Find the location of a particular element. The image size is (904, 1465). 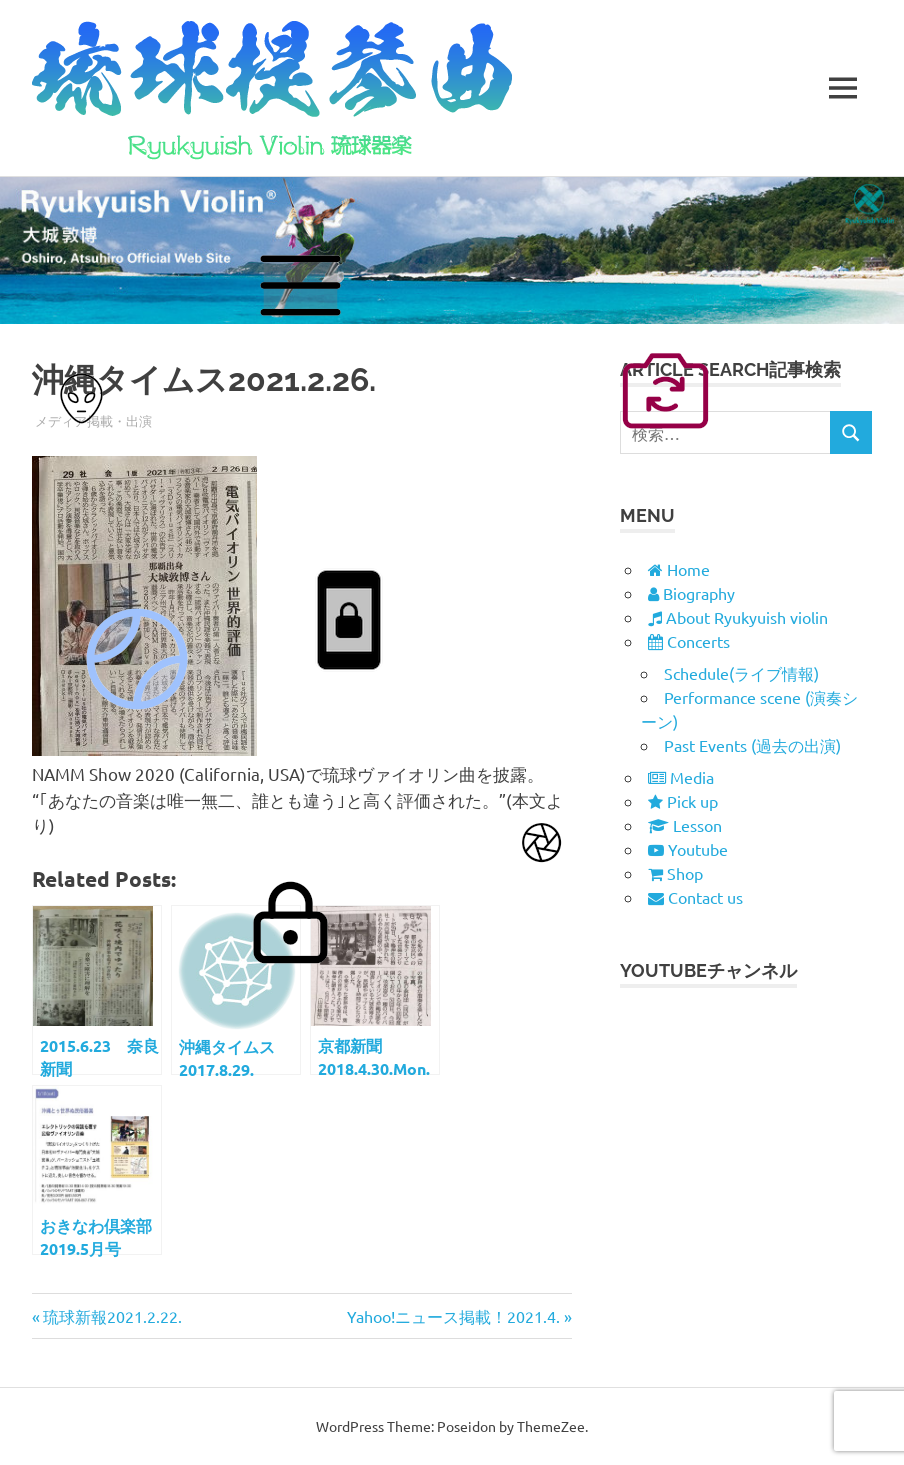

lock screen orientation to portrait mode is located at coordinates (349, 620).